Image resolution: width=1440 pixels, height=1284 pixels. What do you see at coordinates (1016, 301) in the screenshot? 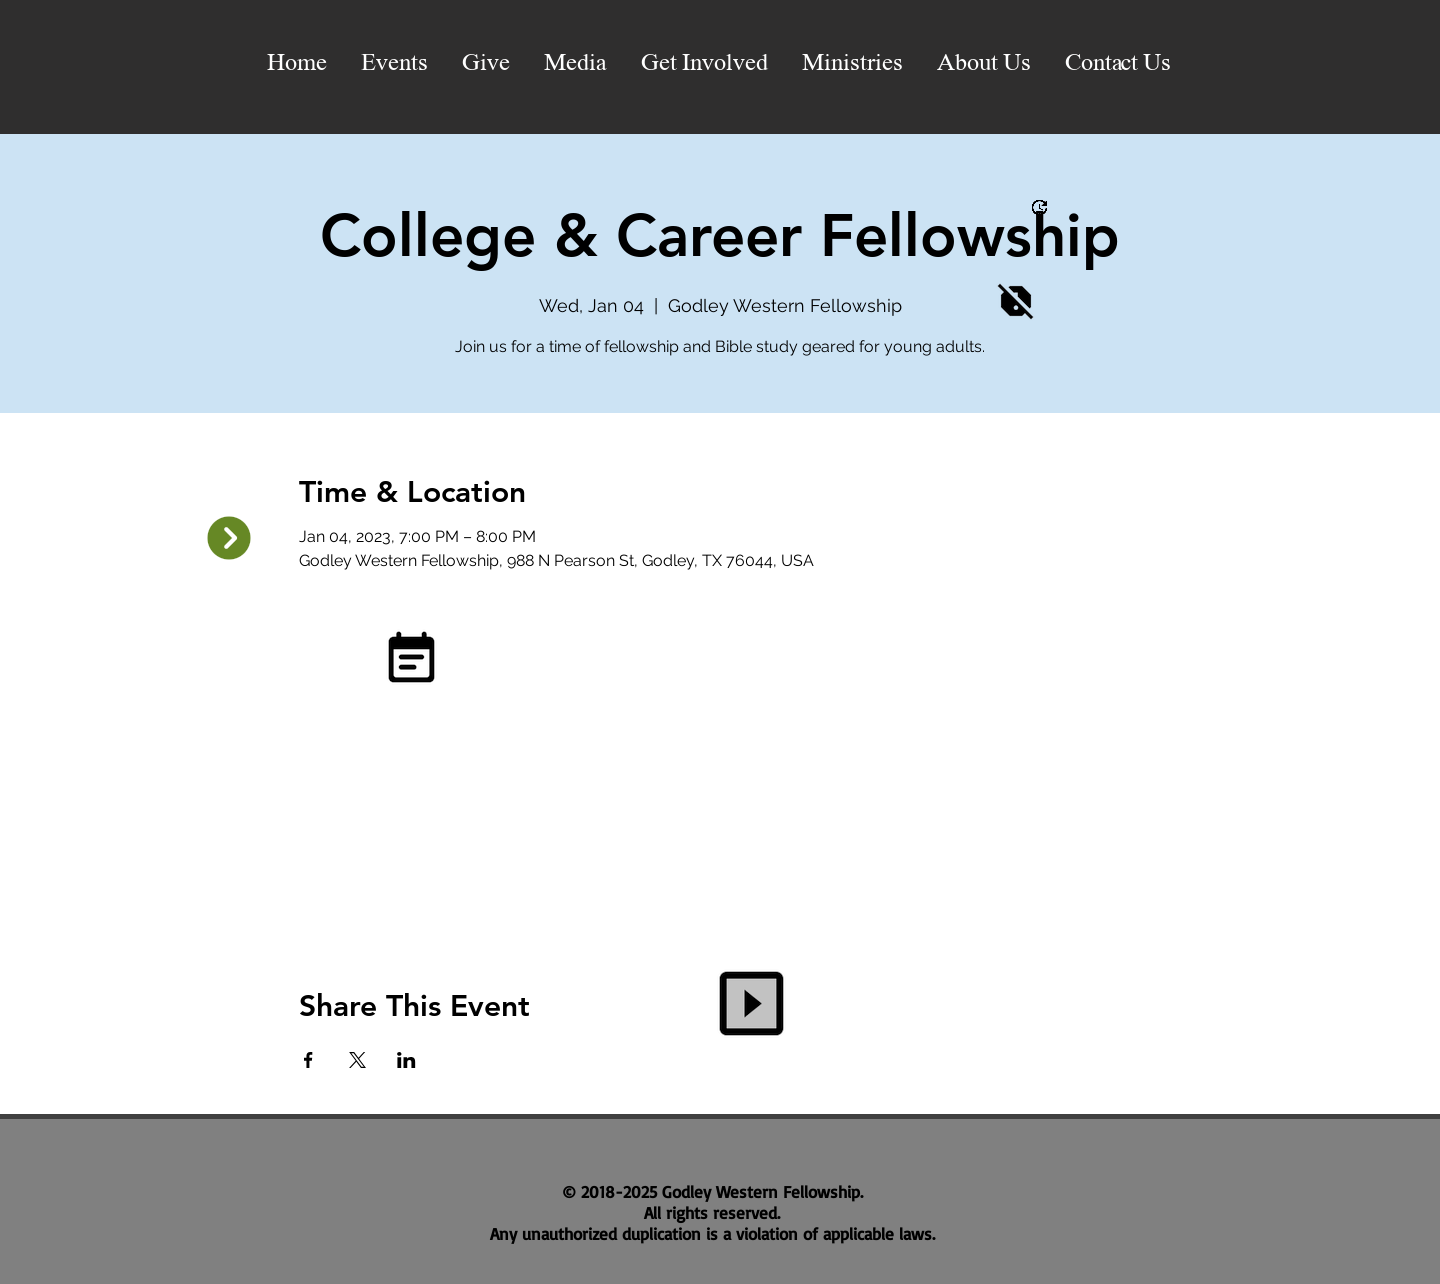
I see `disable content reporting` at bounding box center [1016, 301].